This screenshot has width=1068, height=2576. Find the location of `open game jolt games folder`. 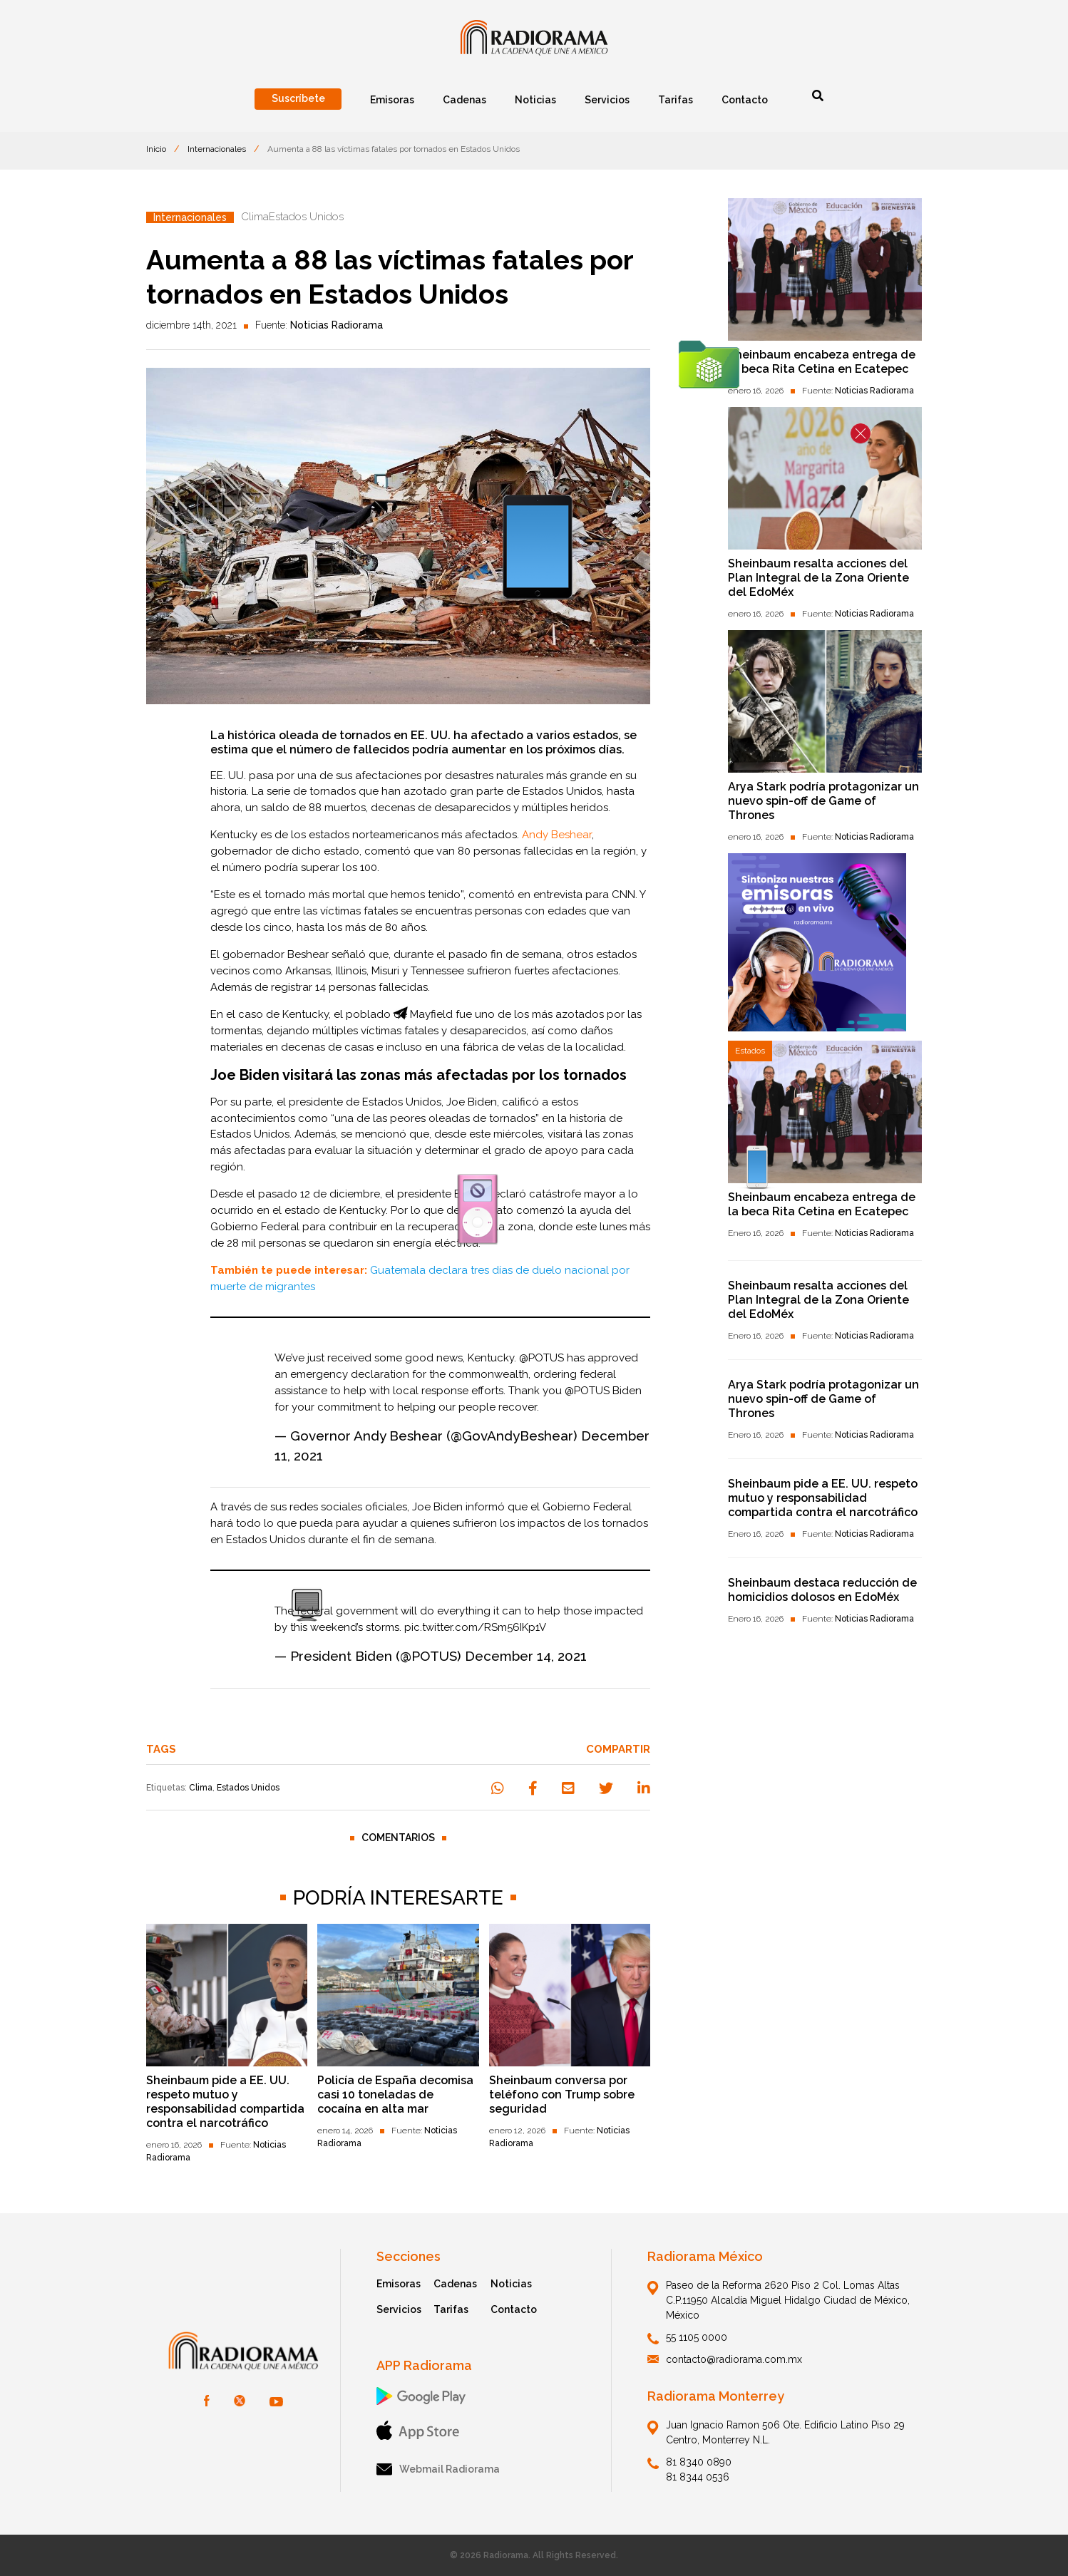

open game jolt games folder is located at coordinates (709, 366).